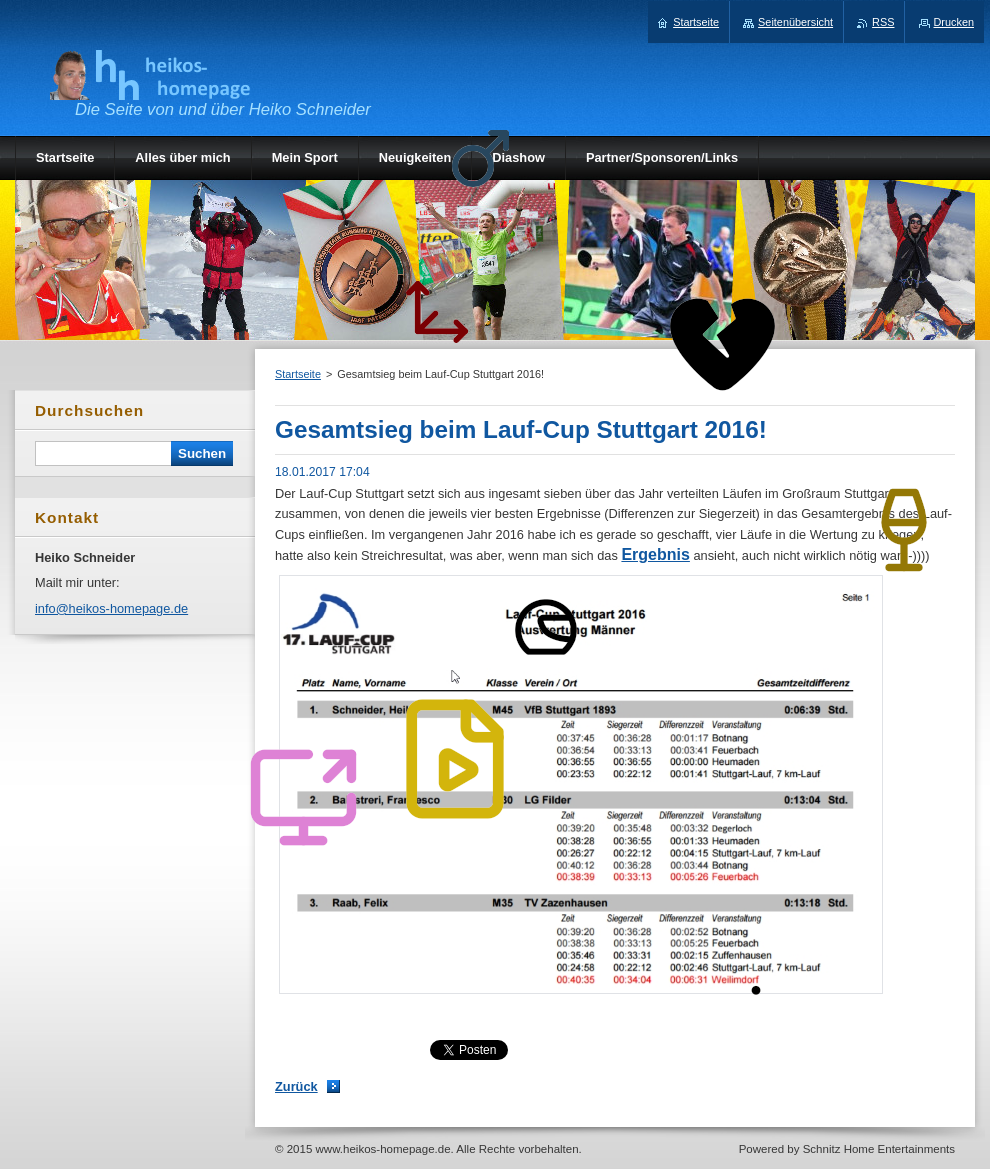 This screenshot has height=1169, width=990. Describe the element at coordinates (722, 344) in the screenshot. I see `unlike or remove from favorites` at that location.